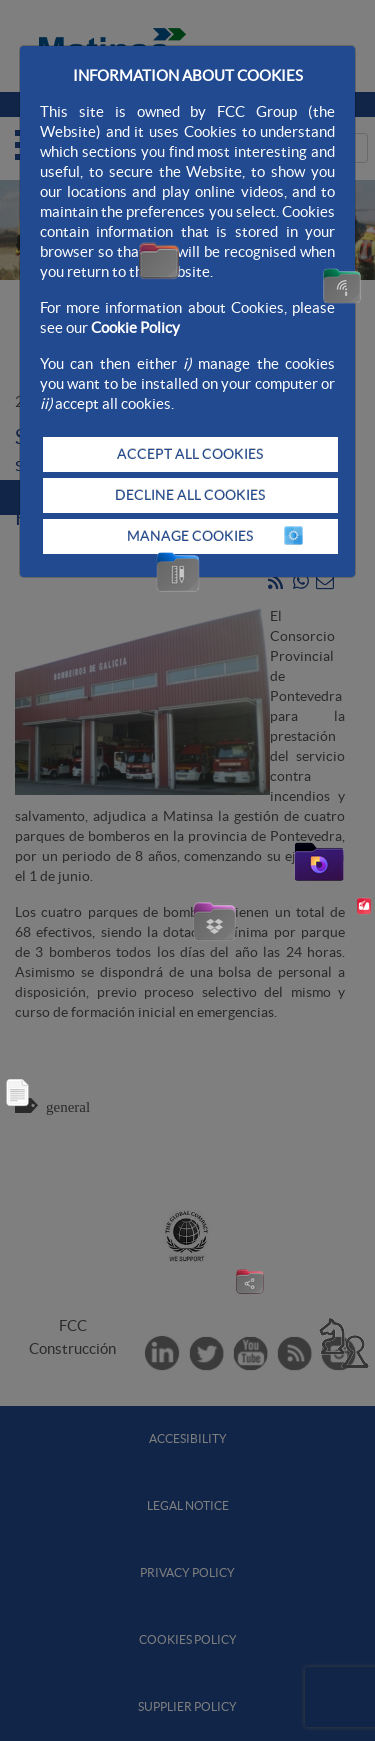  Describe the element at coordinates (293, 535) in the screenshot. I see `access system runtime components` at that location.